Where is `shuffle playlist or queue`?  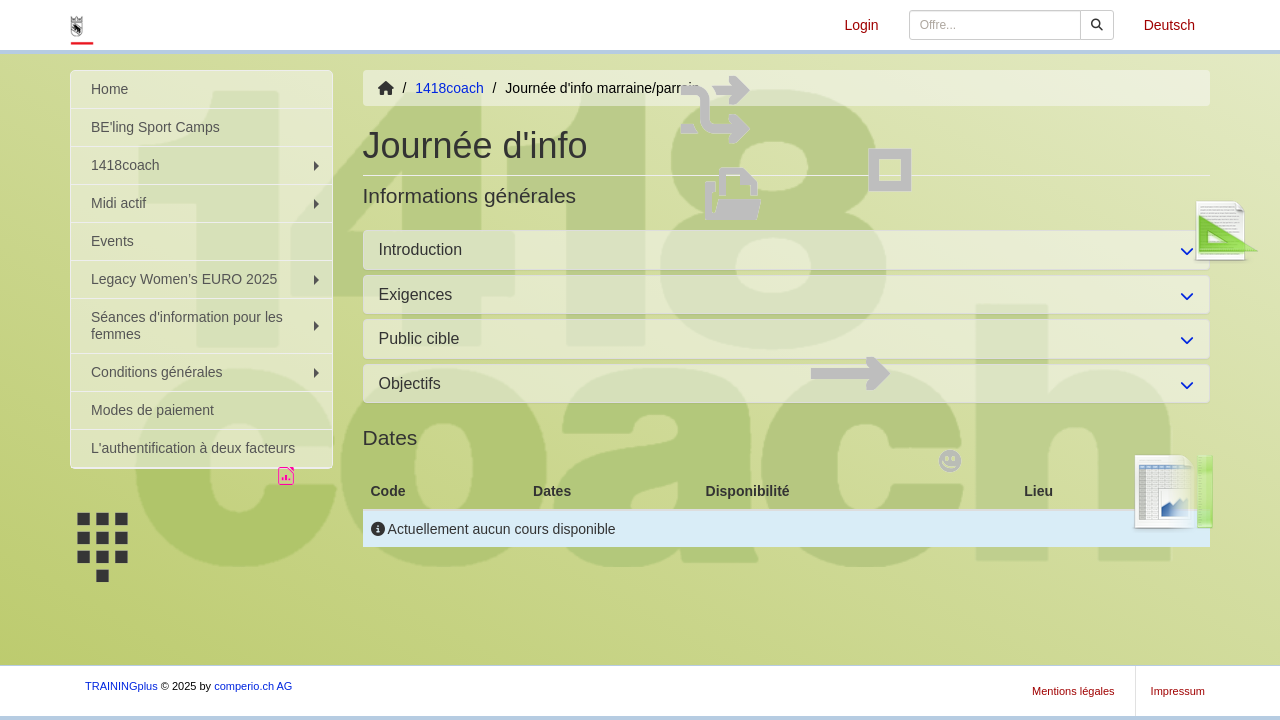
shuffle playlist or queue is located at coordinates (714, 109).